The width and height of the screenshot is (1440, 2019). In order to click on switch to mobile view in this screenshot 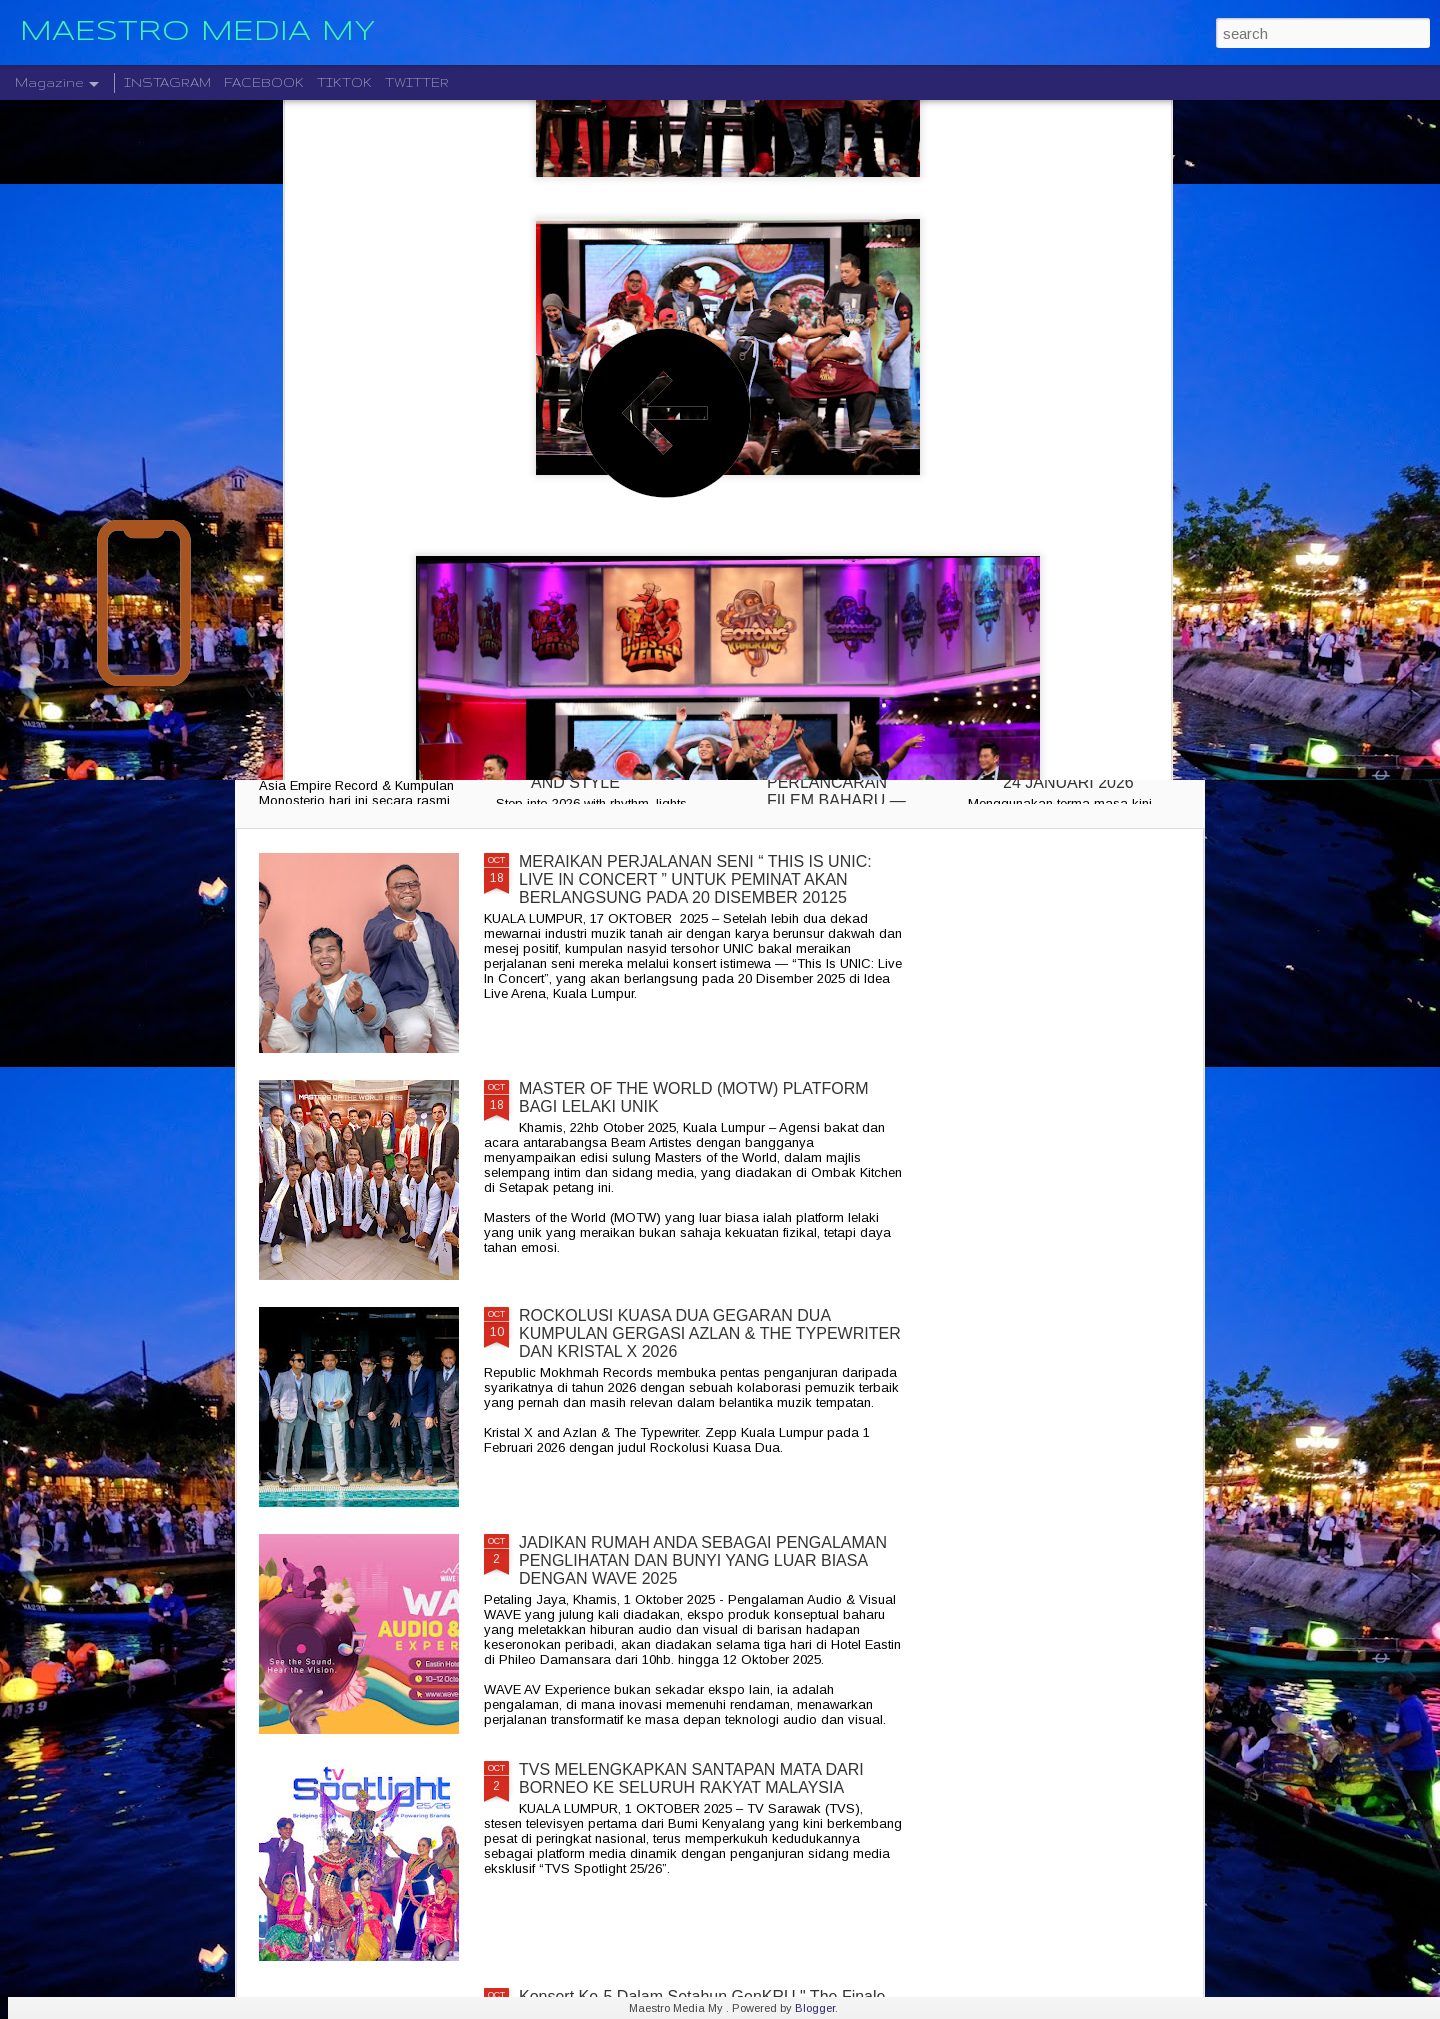, I will do `click(144, 603)`.